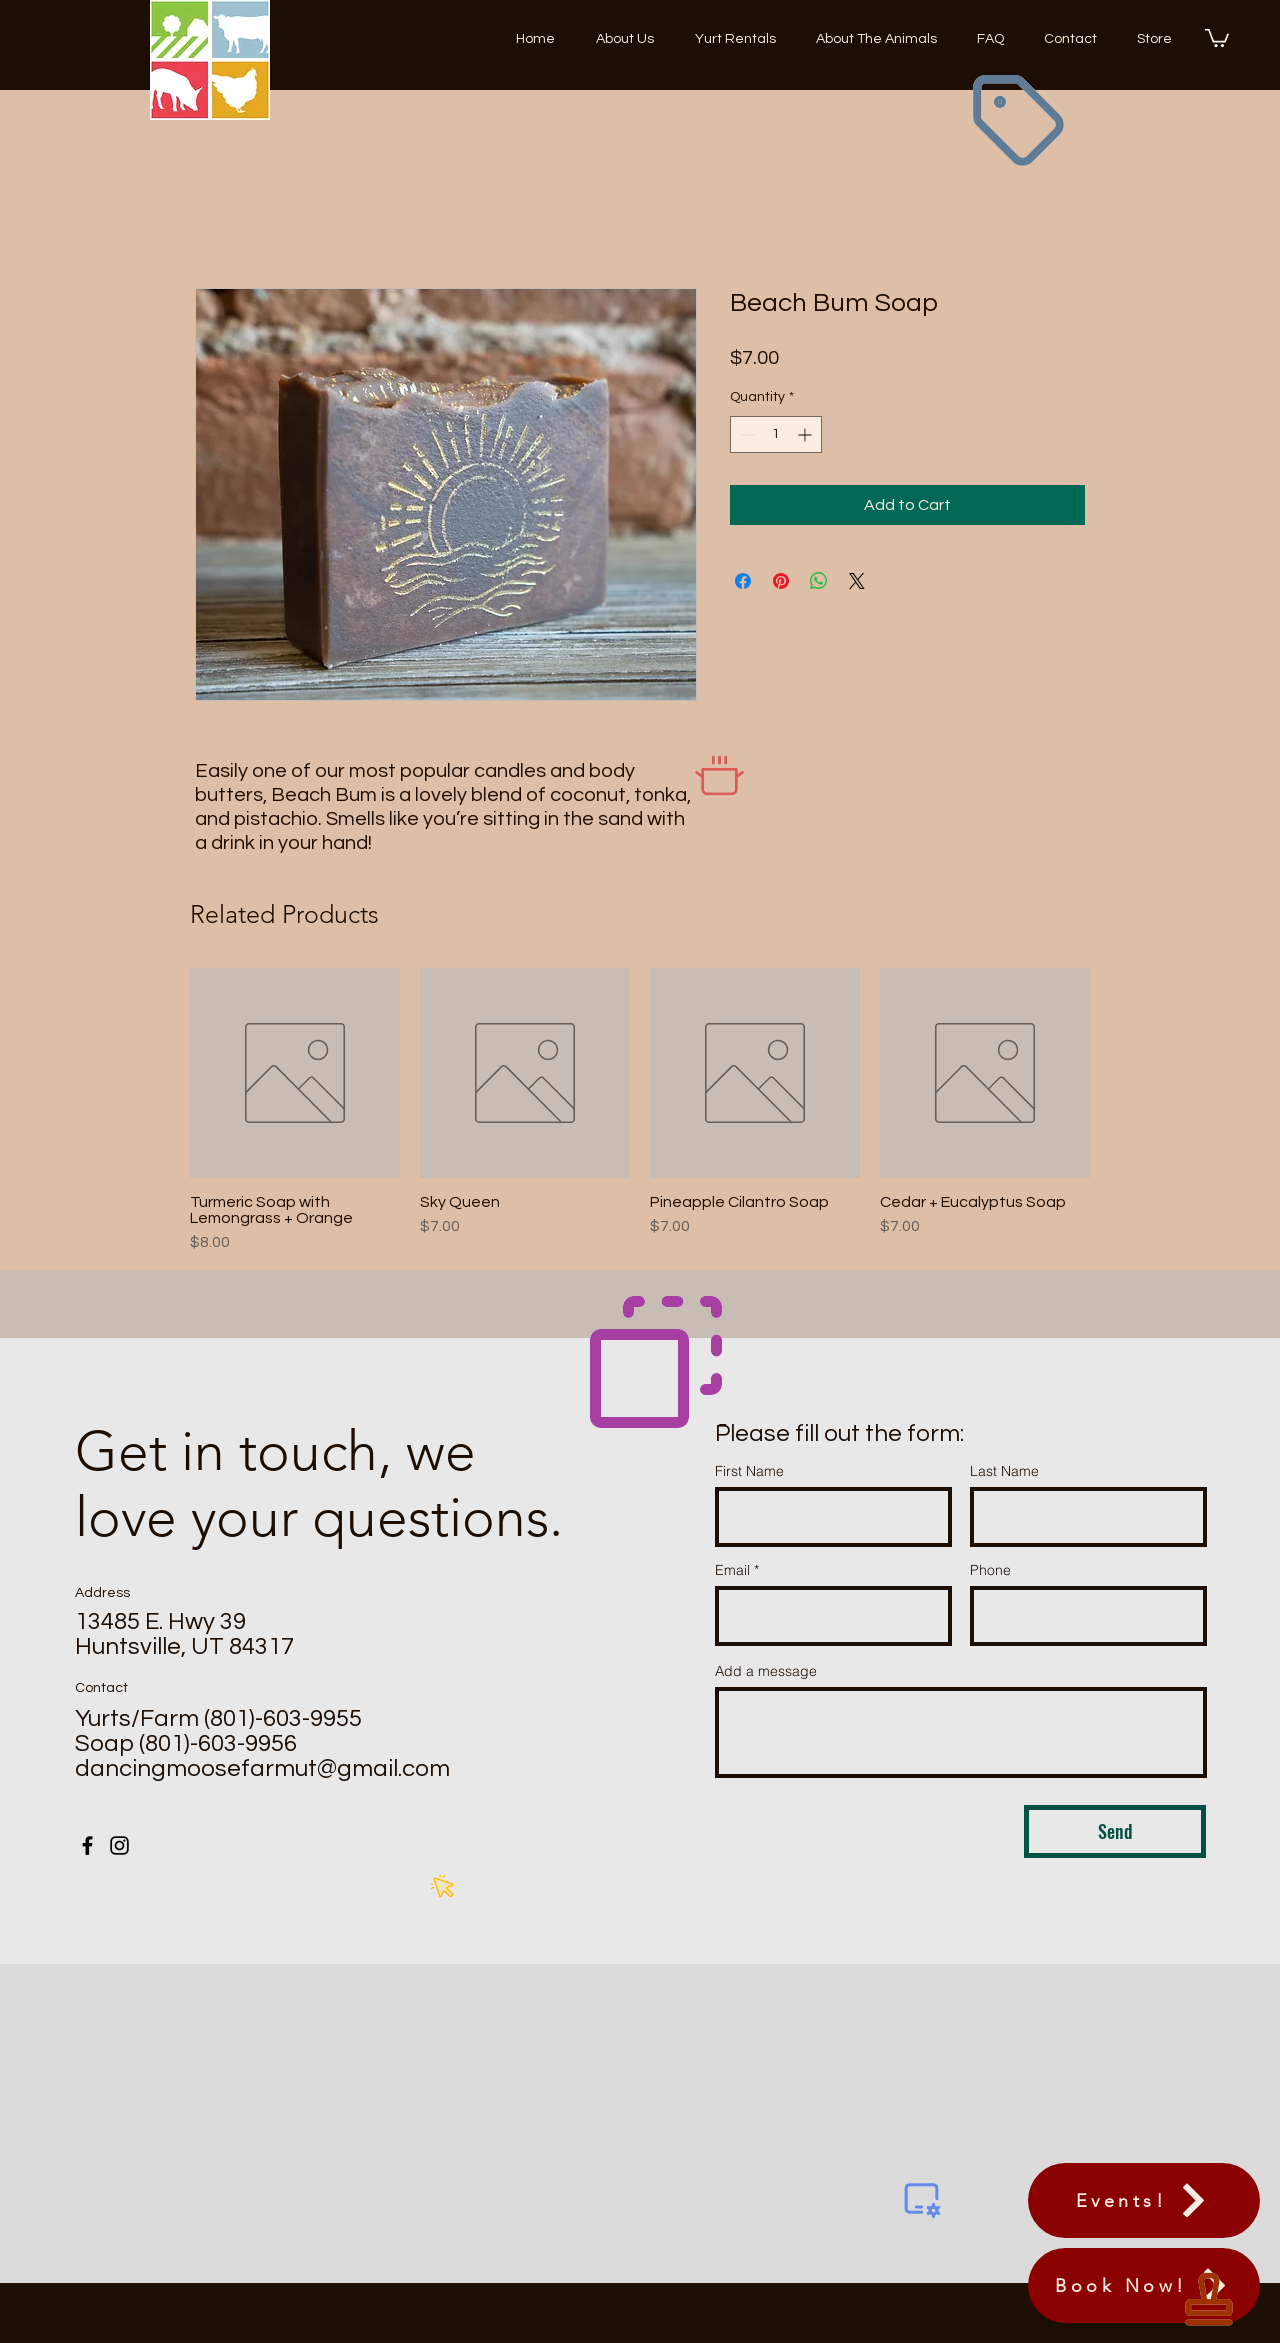  What do you see at coordinates (656, 1362) in the screenshot?
I see `send selected element to background layer` at bounding box center [656, 1362].